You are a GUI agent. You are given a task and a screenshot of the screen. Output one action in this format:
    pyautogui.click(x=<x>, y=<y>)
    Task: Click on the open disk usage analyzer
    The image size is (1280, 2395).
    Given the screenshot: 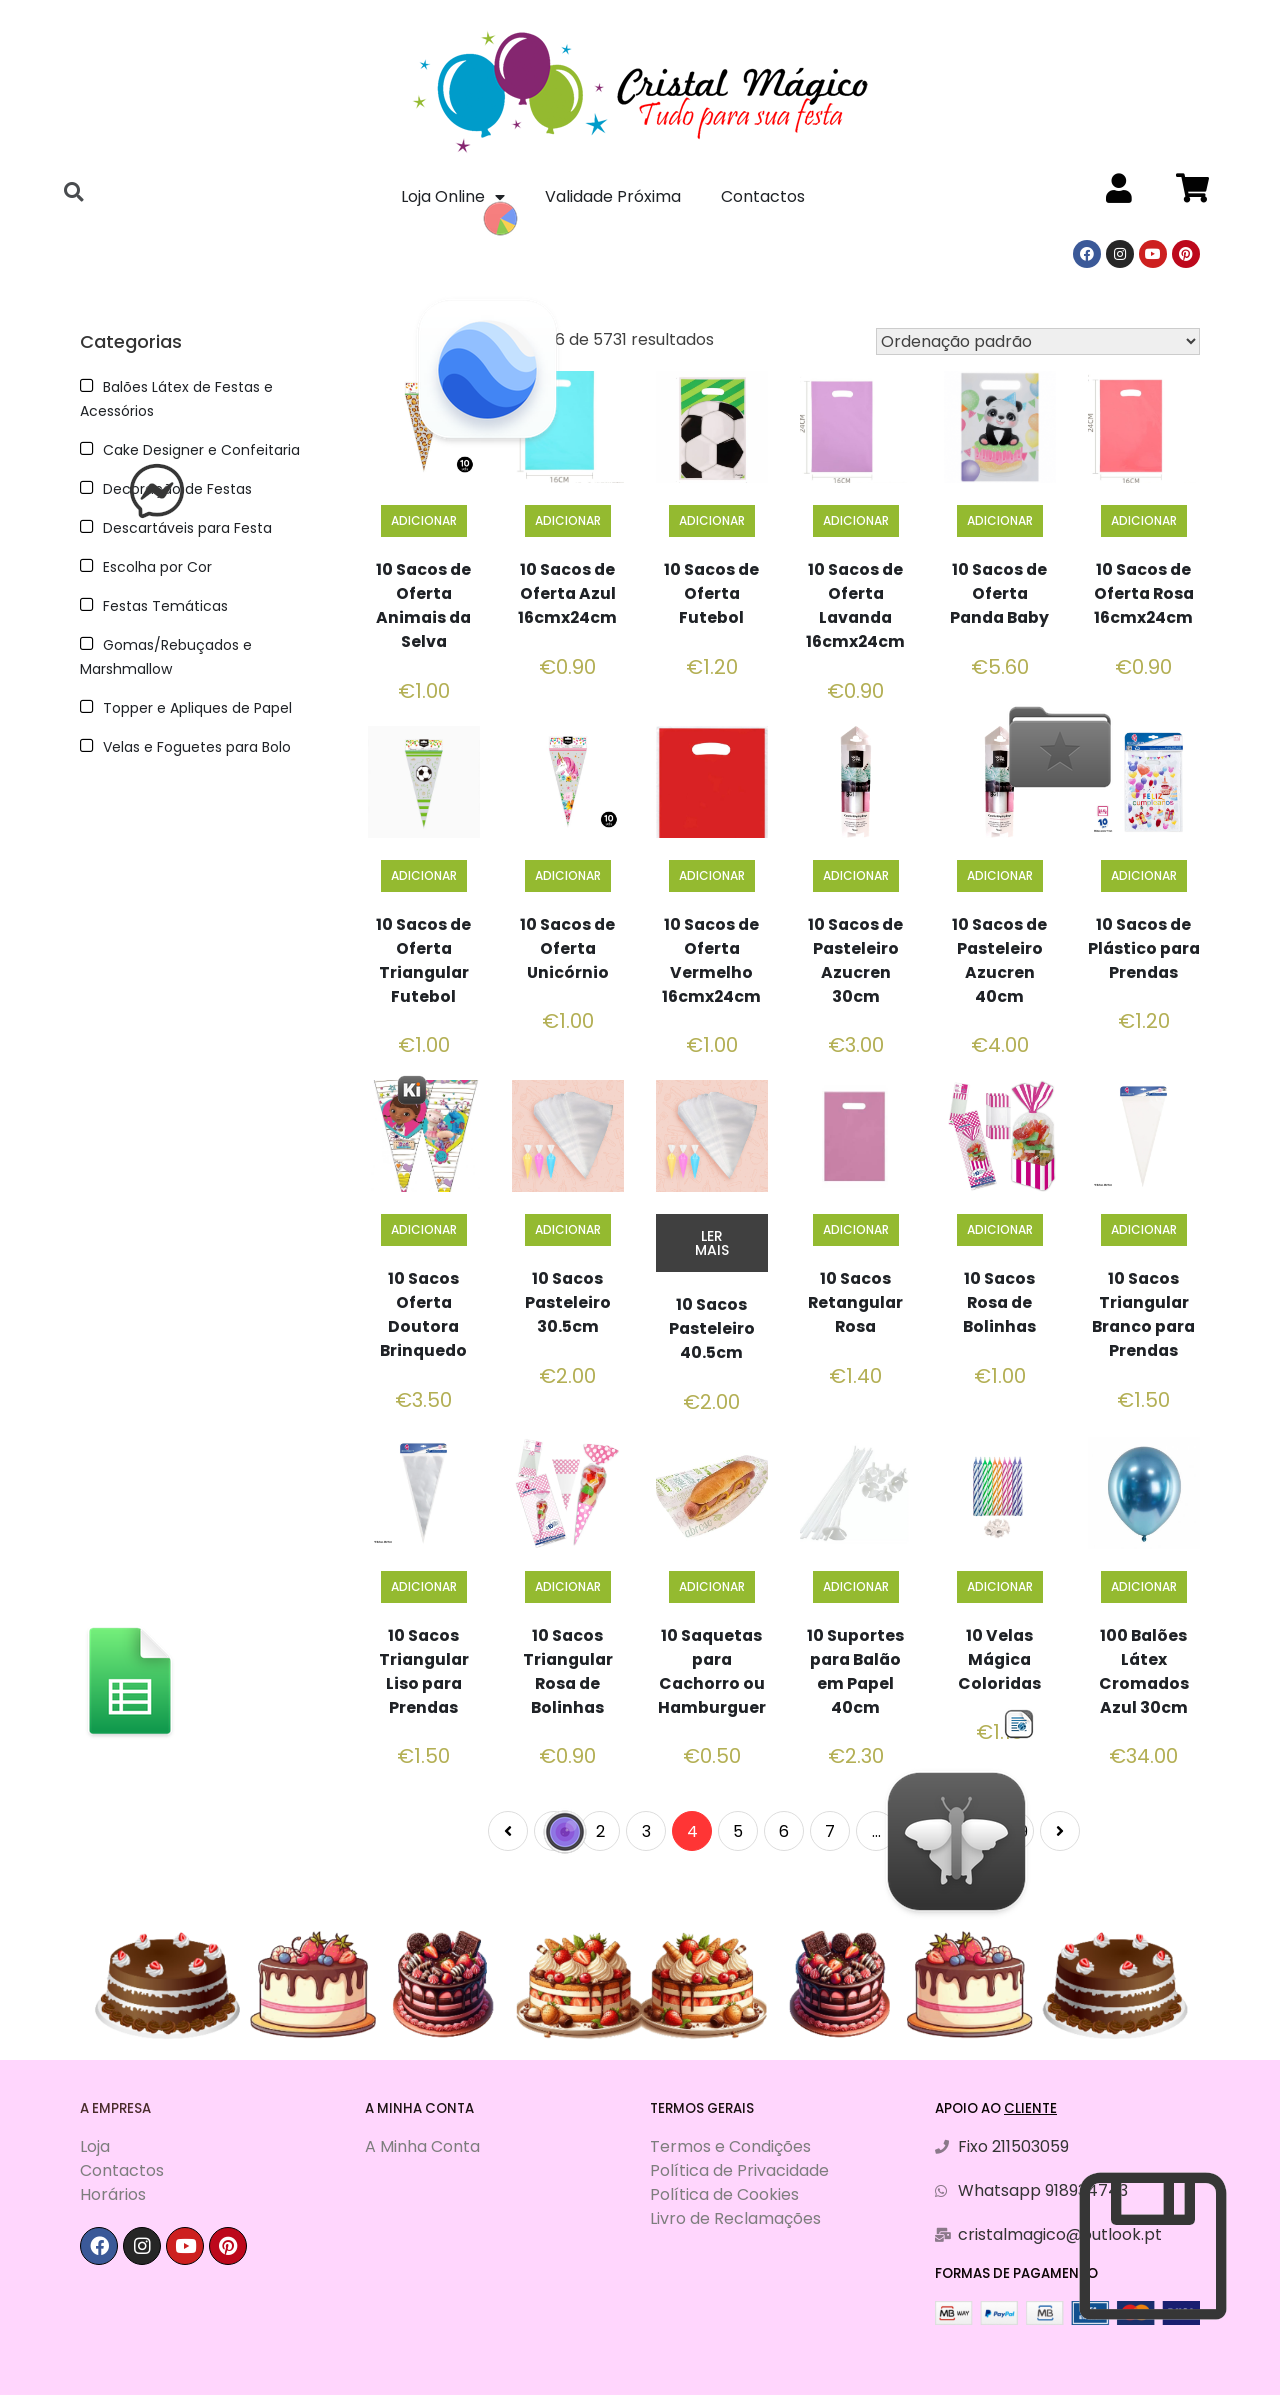 What is the action you would take?
    pyautogui.click(x=500, y=218)
    